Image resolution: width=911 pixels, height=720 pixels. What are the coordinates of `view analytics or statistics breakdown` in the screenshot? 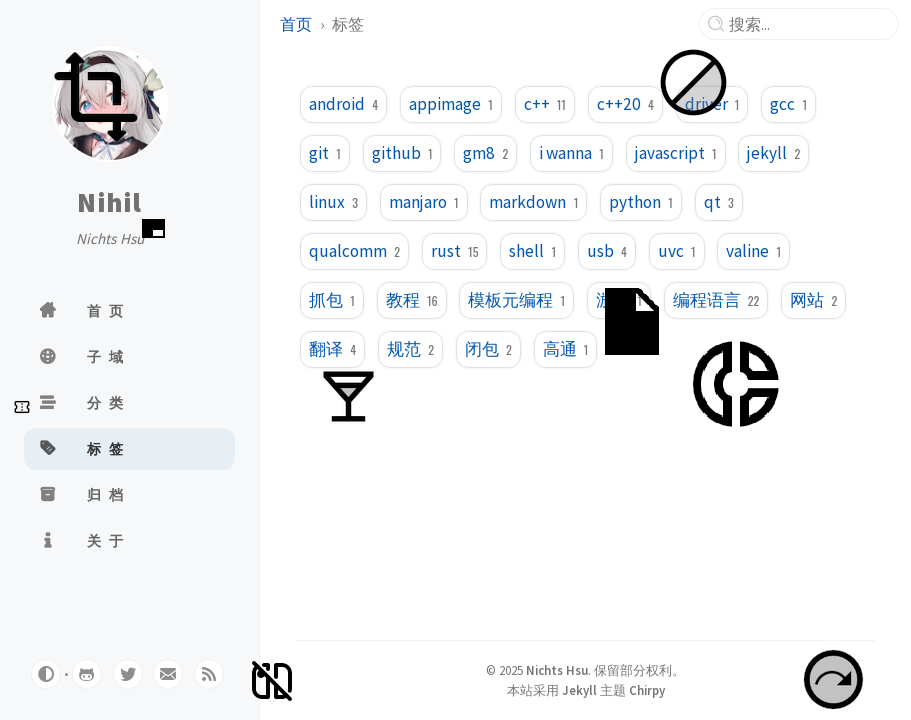 It's located at (736, 384).